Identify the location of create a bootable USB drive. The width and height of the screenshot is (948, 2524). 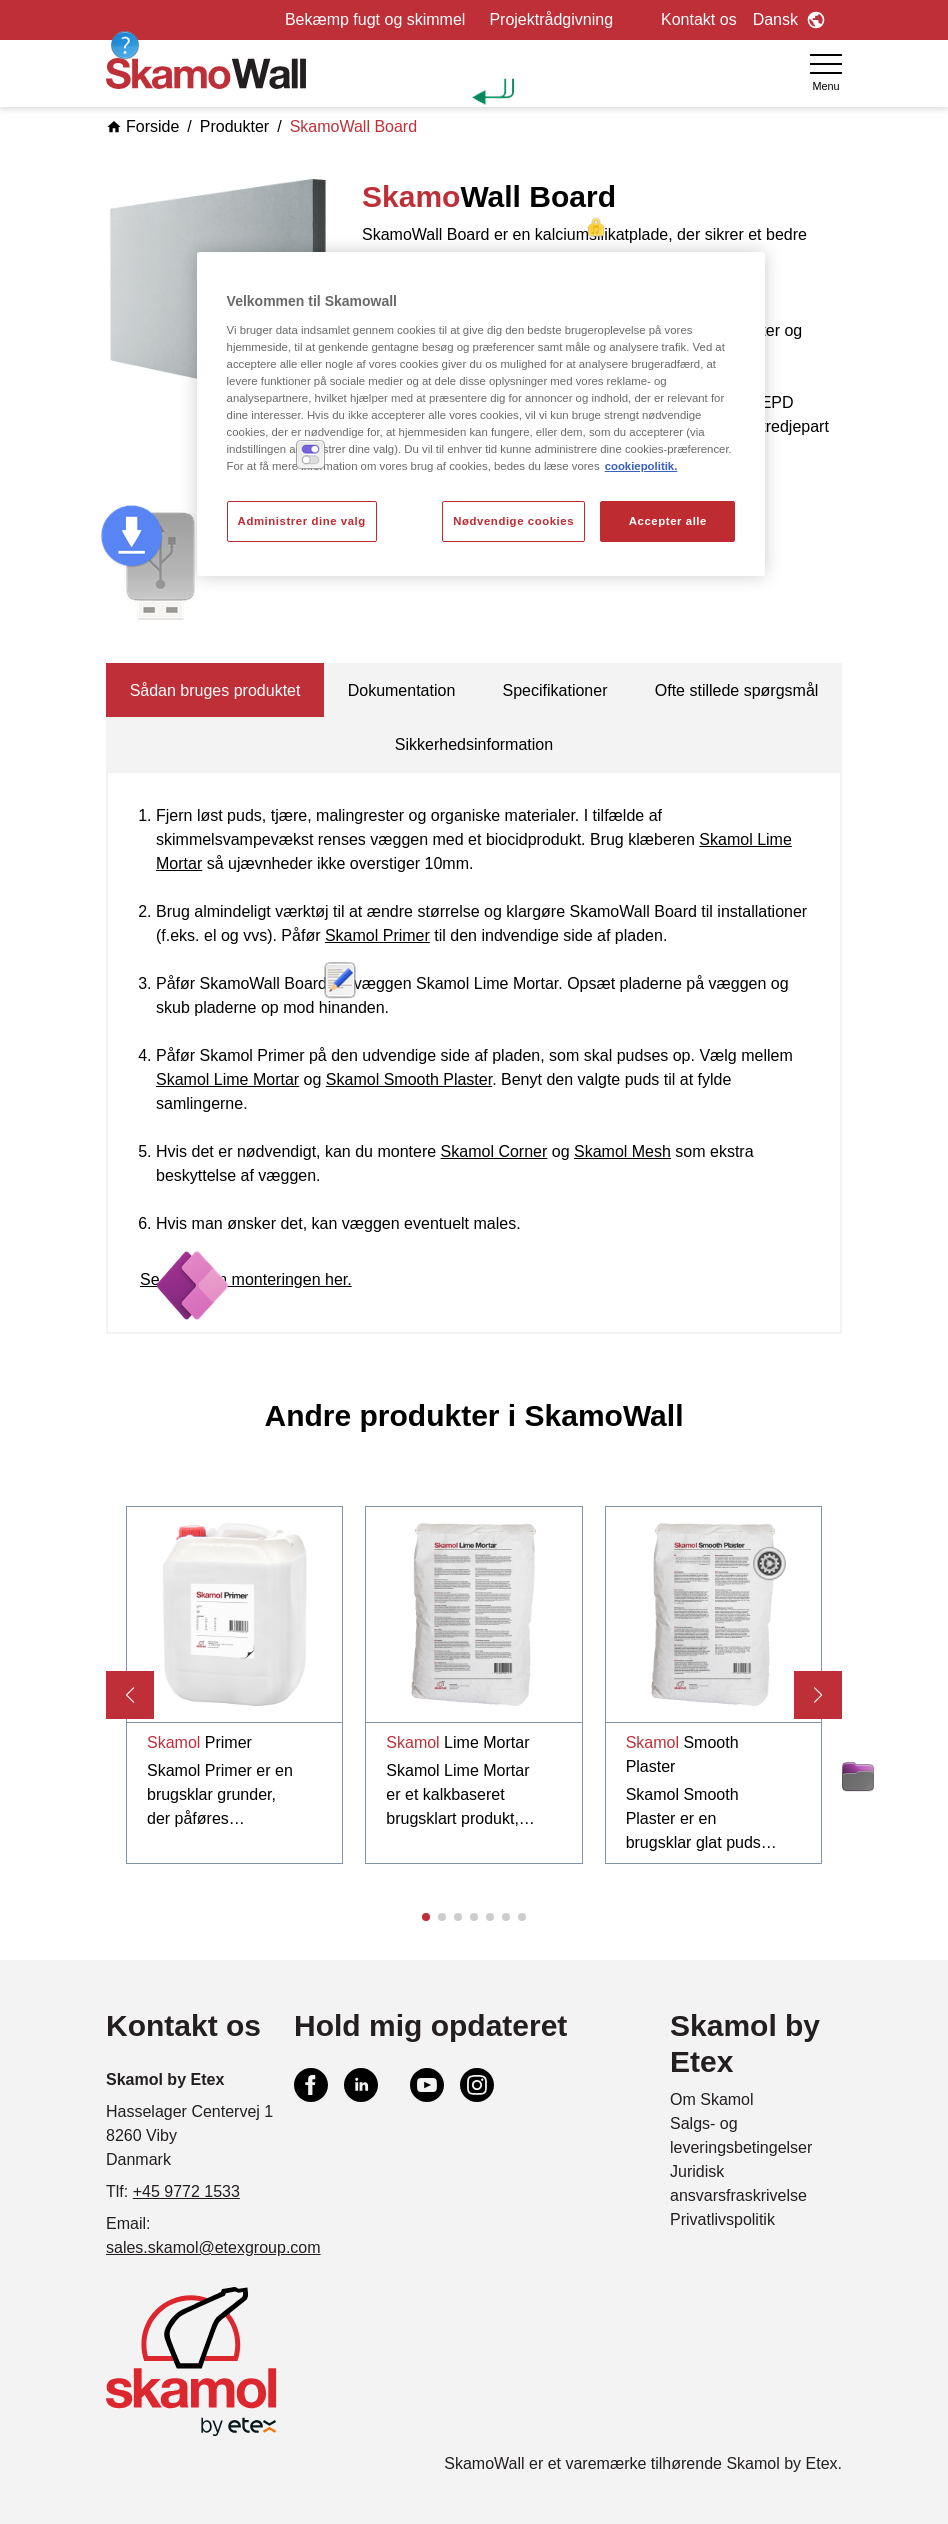
(160, 565).